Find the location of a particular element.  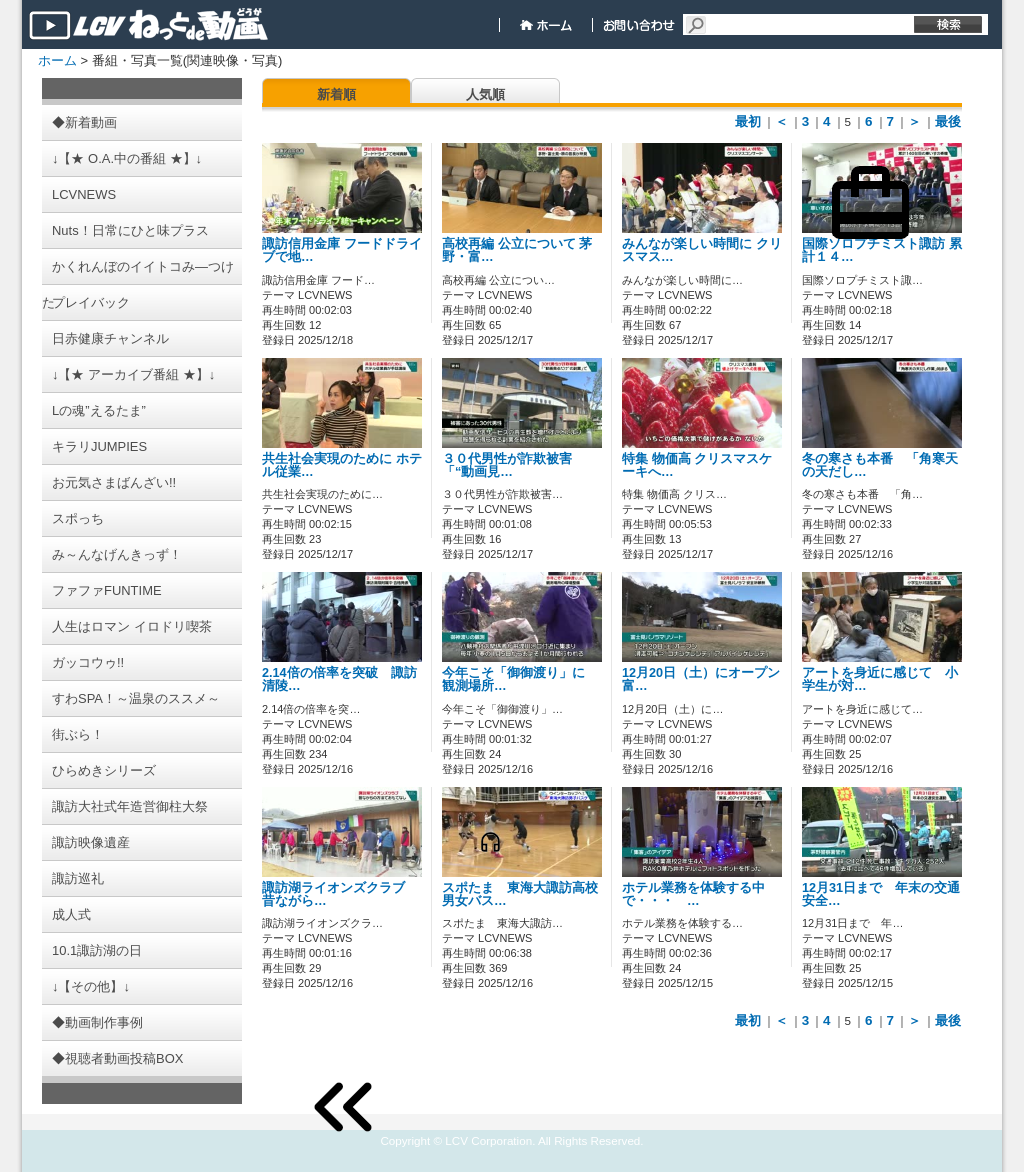

access audio or voice settings is located at coordinates (490, 843).